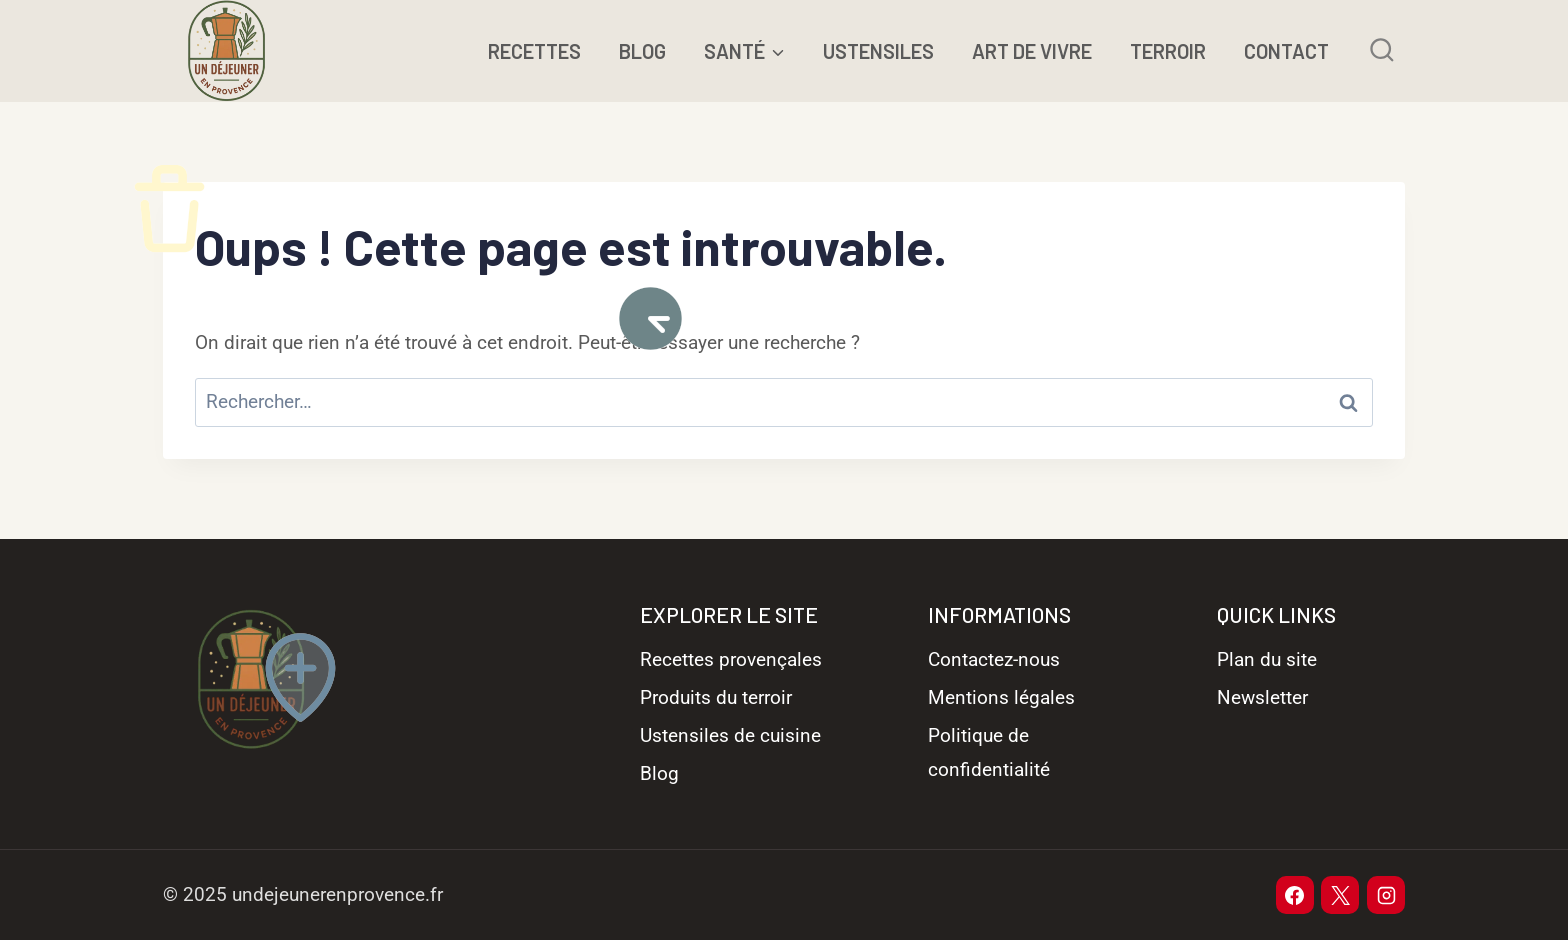  Describe the element at coordinates (300, 677) in the screenshot. I see `add a new location pin` at that location.